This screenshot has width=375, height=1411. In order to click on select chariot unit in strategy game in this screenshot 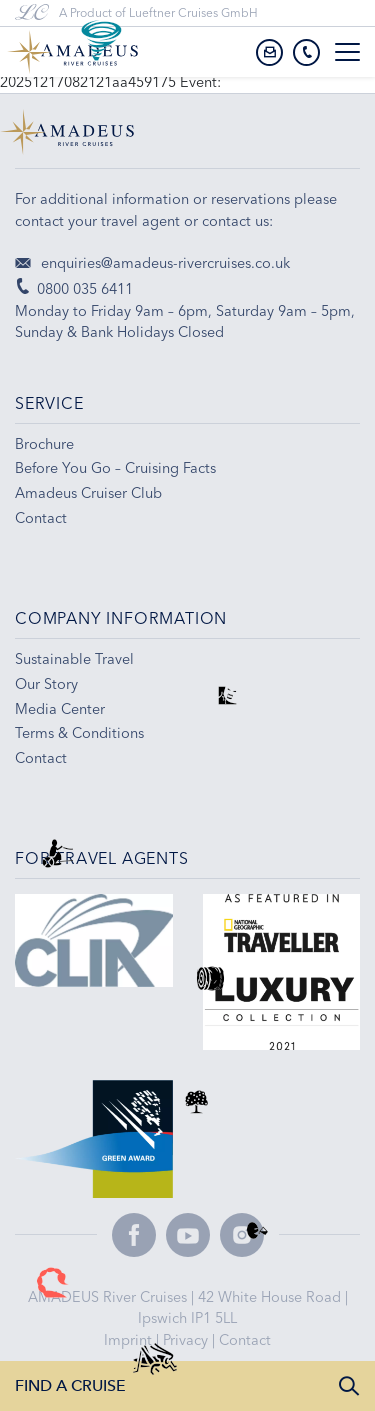, I will do `click(57, 852)`.